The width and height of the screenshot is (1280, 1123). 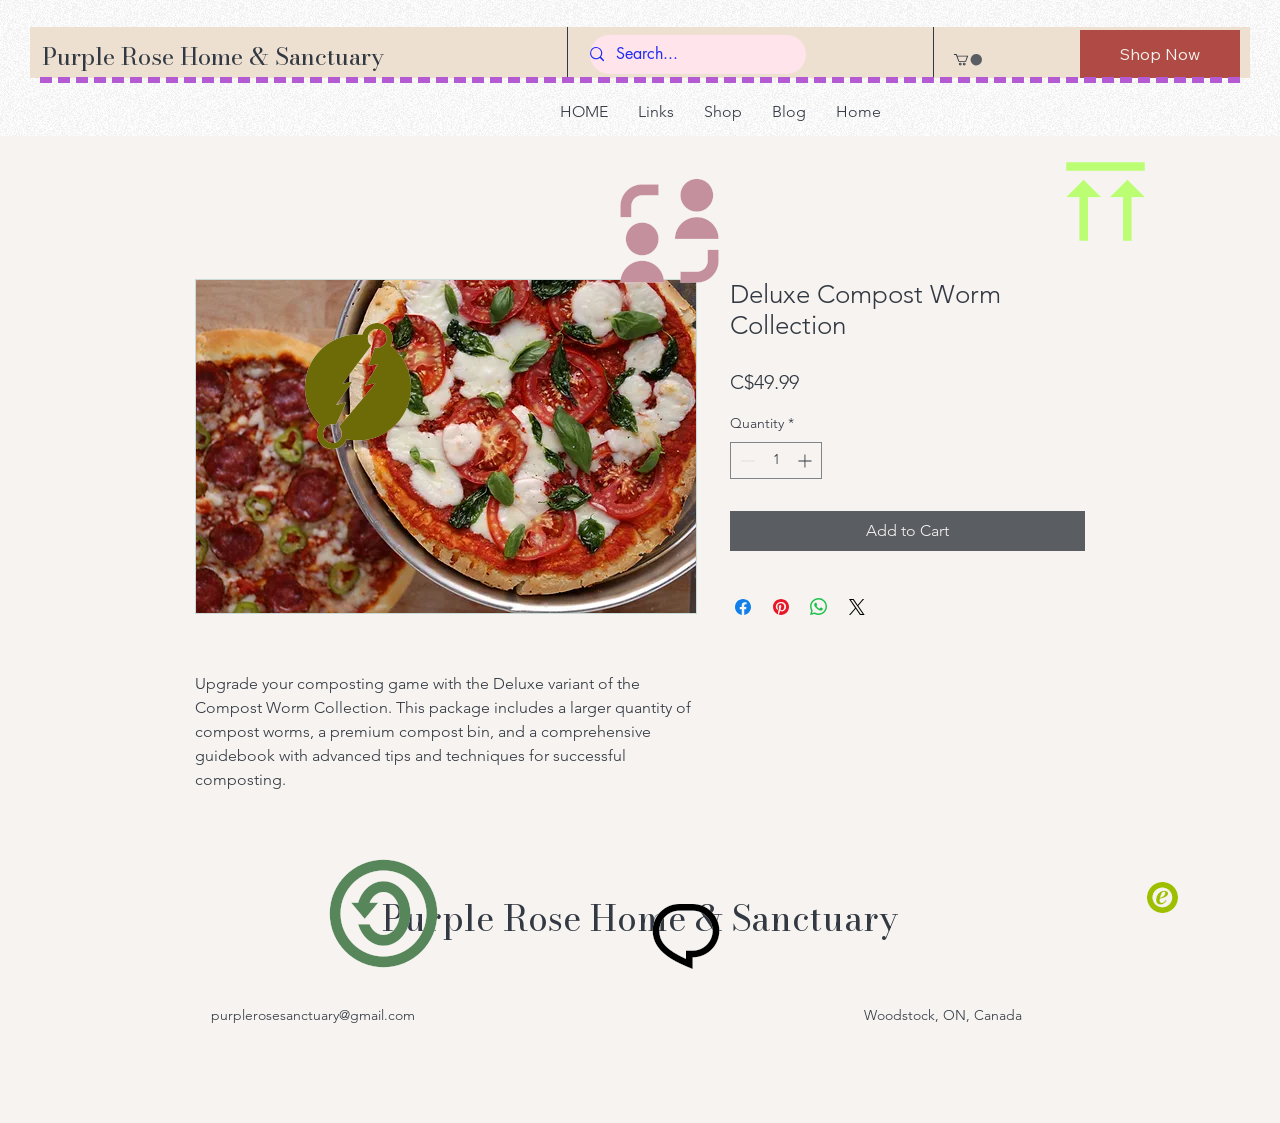 What do you see at coordinates (358, 386) in the screenshot?
I see `dgraph database logo` at bounding box center [358, 386].